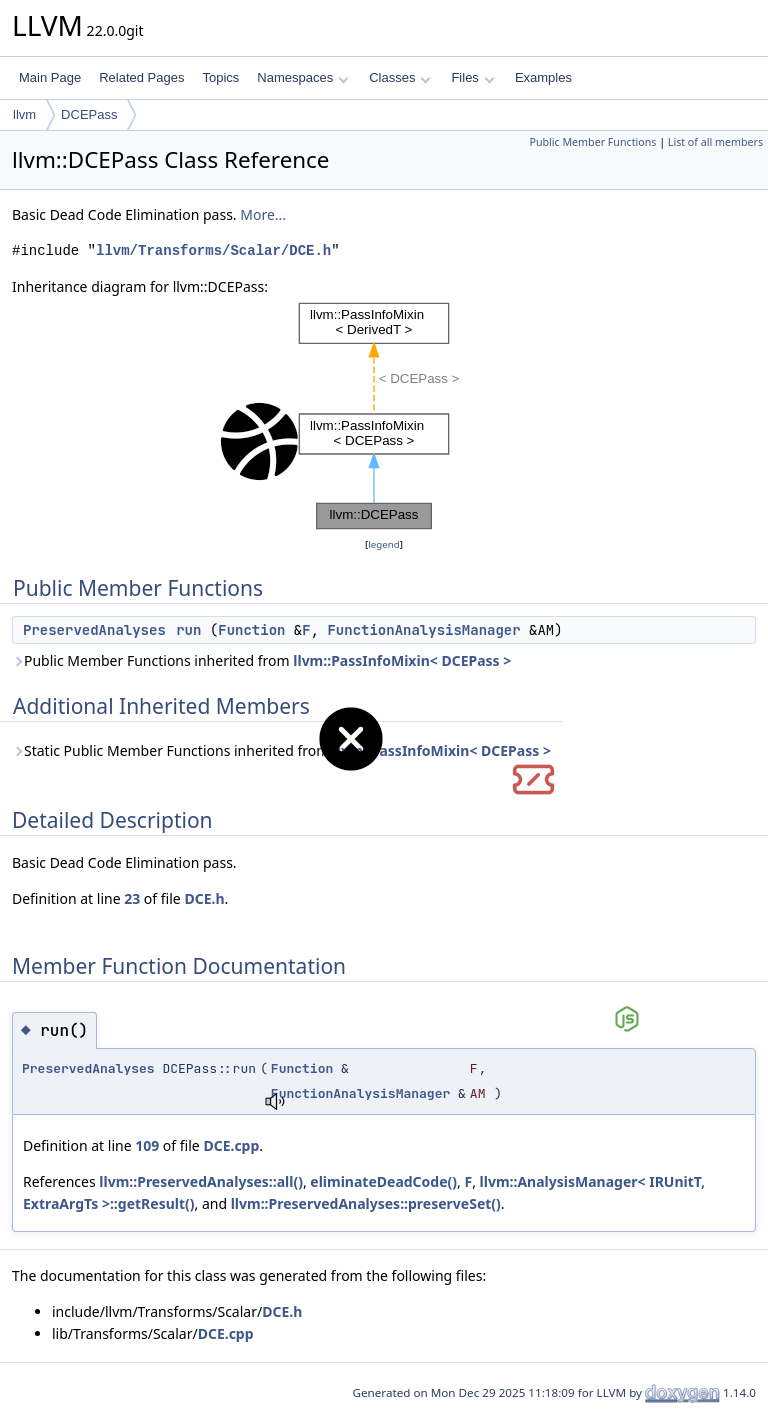  Describe the element at coordinates (351, 739) in the screenshot. I see `close or dismiss a dialog` at that location.